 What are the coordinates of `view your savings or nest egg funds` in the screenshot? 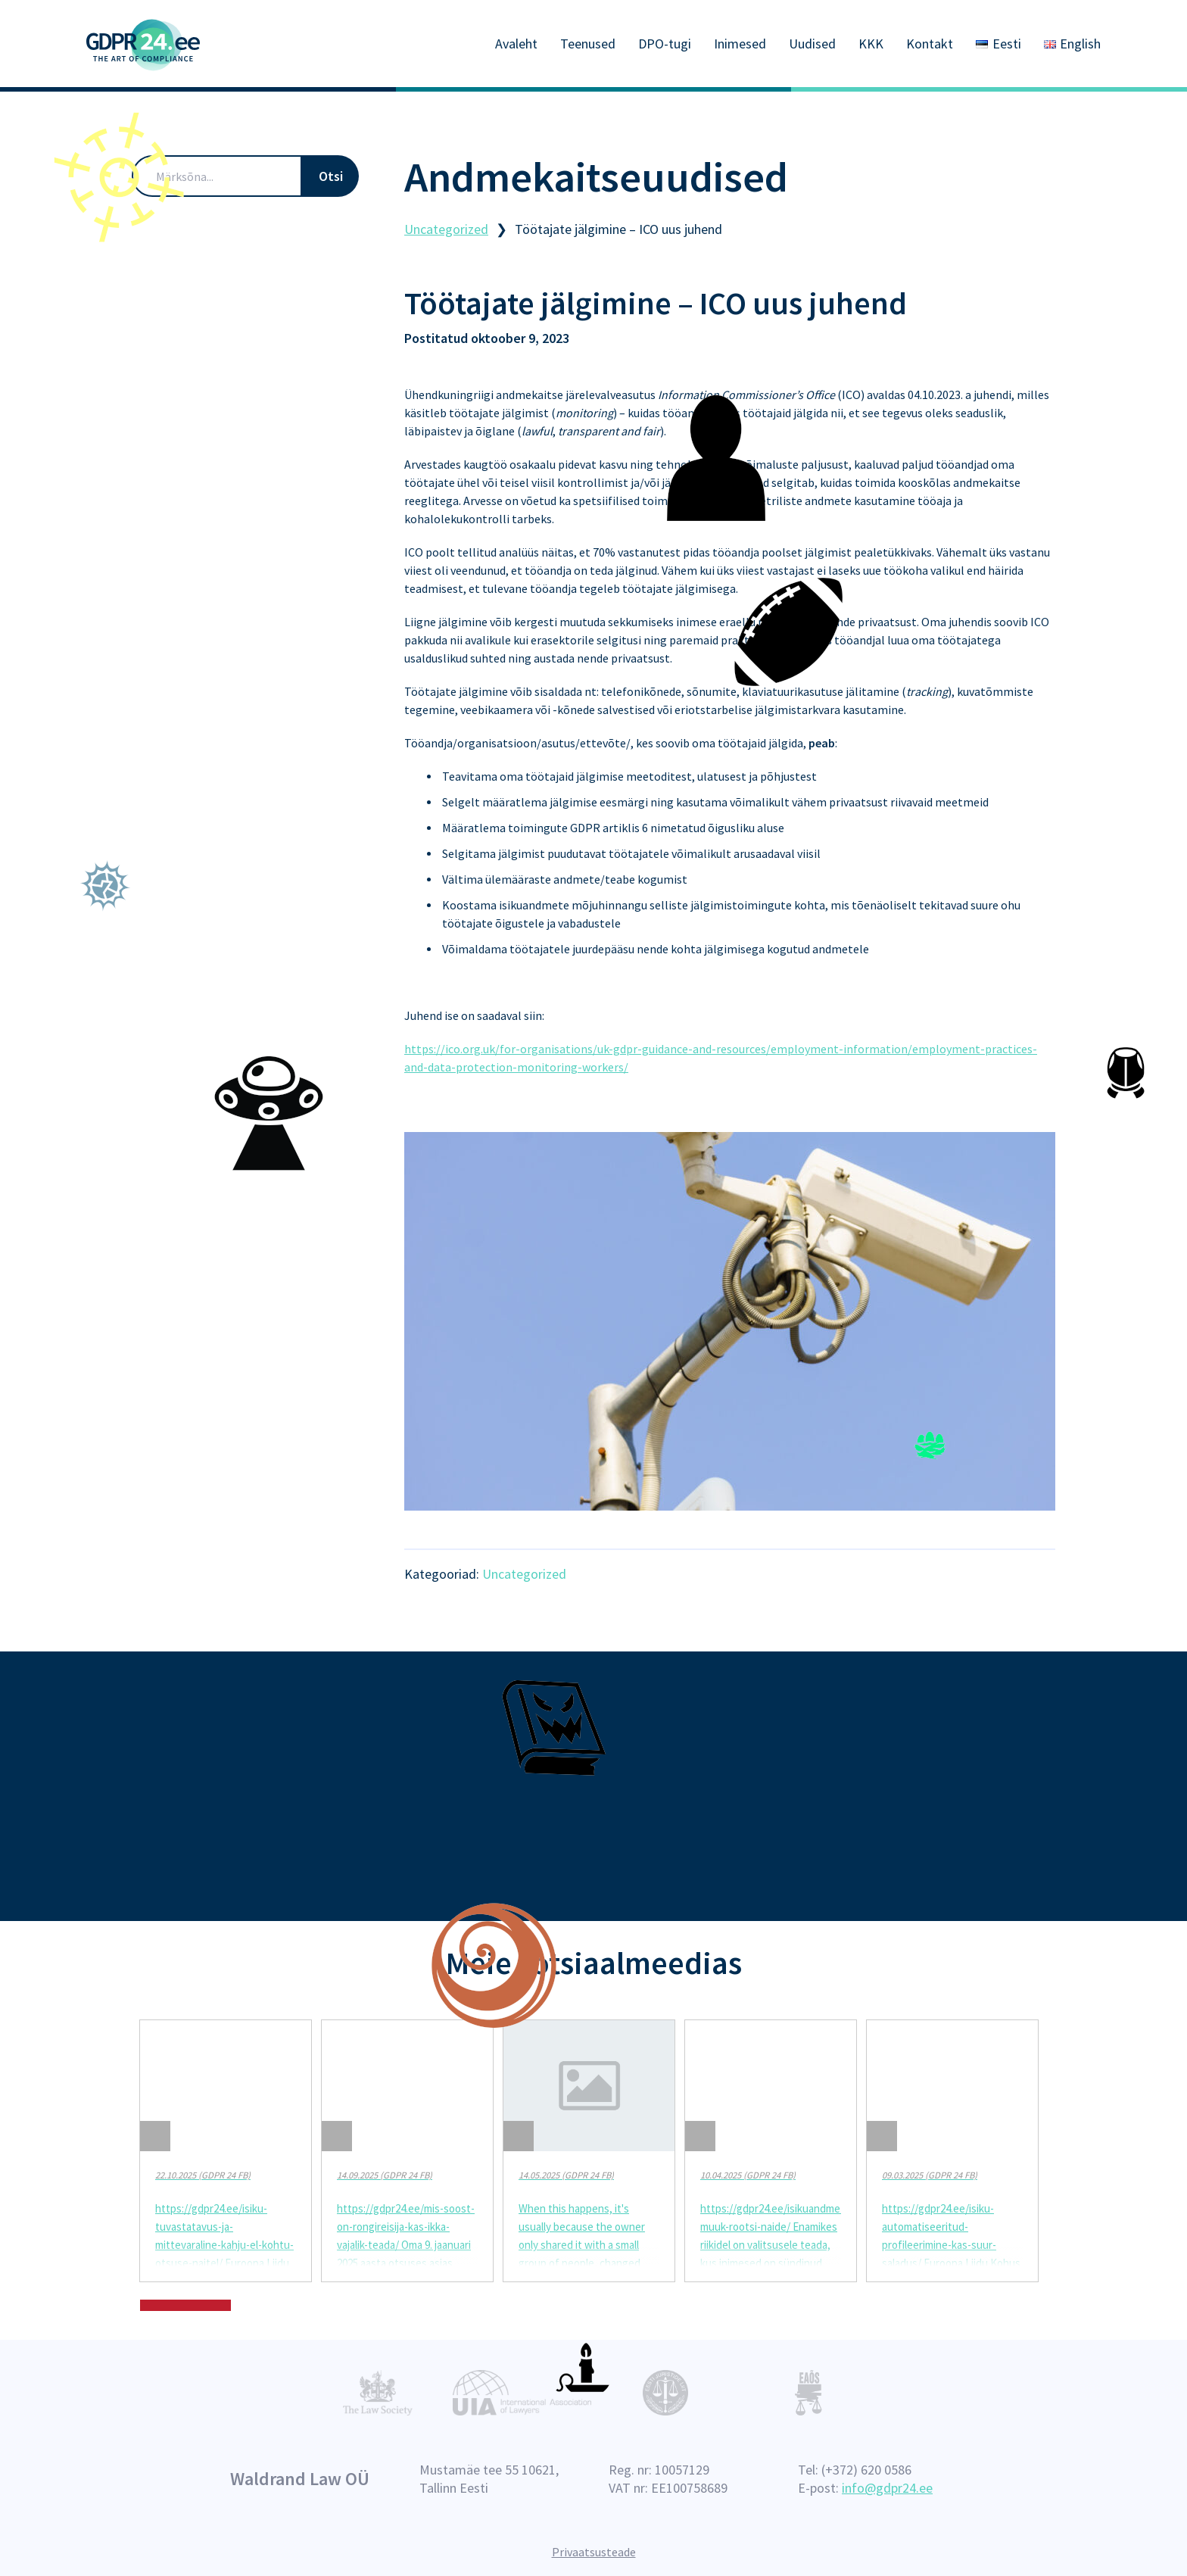 It's located at (929, 1443).